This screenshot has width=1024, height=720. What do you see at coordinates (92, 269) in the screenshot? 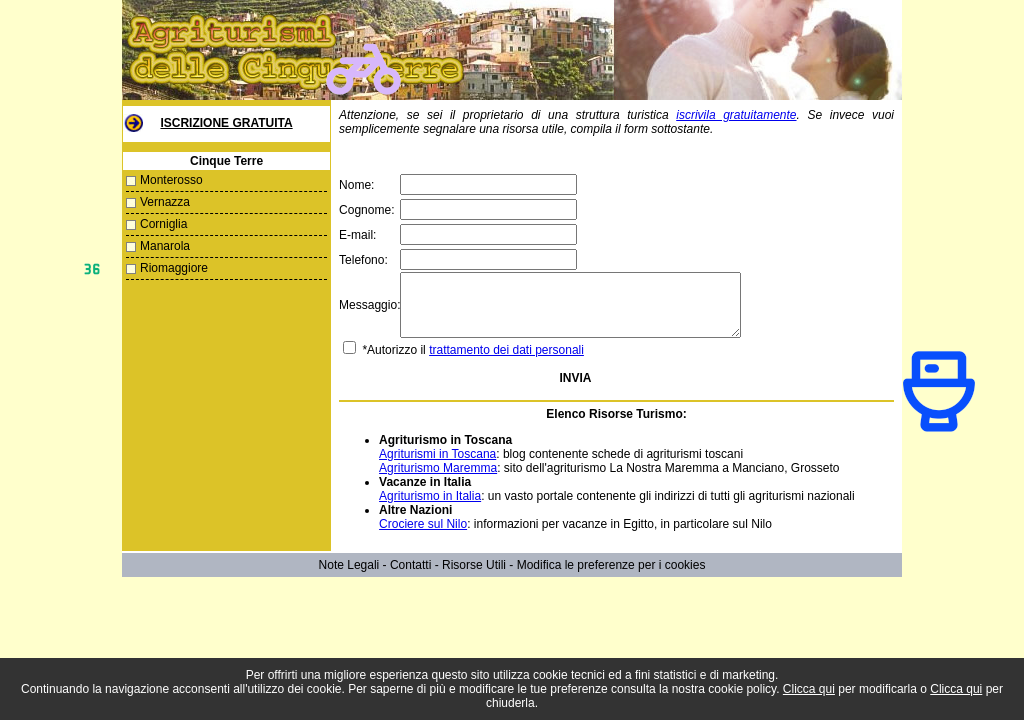
I see `indicates item number 36 in a list or sequence` at bounding box center [92, 269].